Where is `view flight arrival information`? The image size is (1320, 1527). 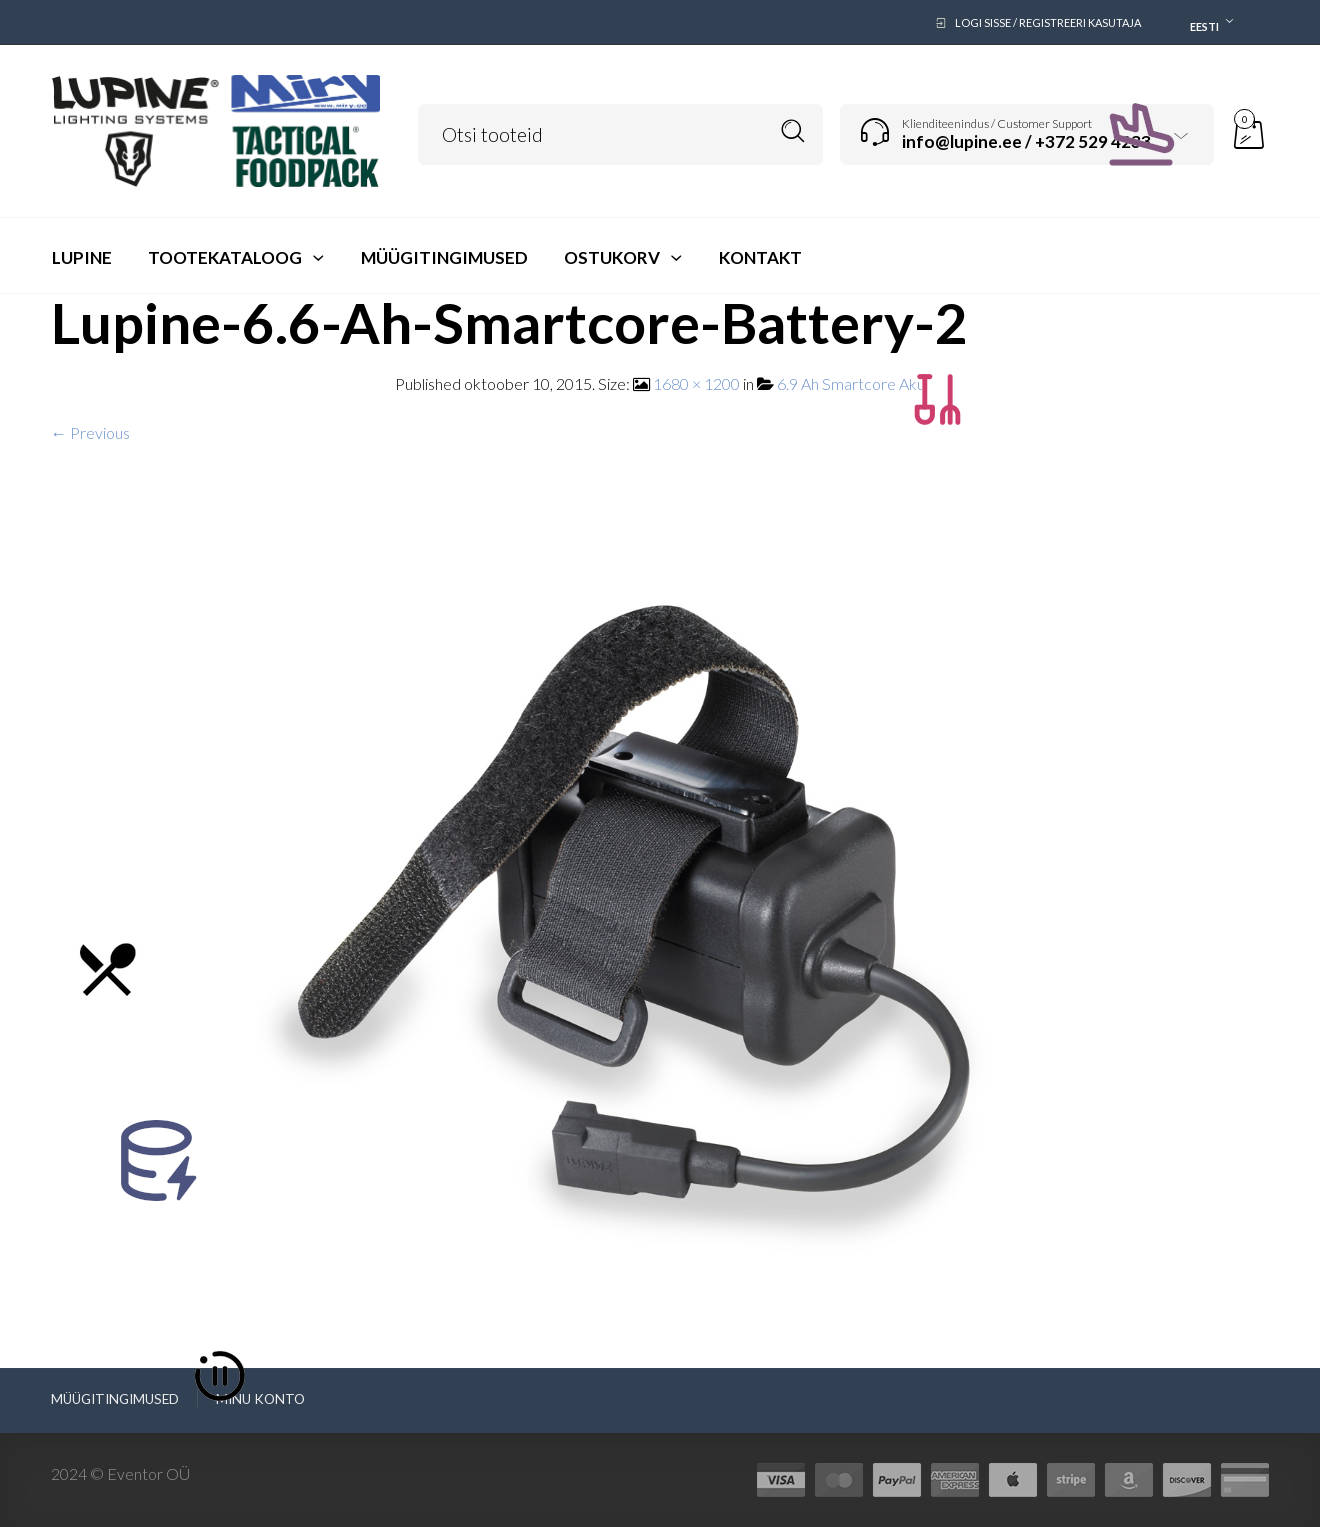 view flight arrival information is located at coordinates (1141, 134).